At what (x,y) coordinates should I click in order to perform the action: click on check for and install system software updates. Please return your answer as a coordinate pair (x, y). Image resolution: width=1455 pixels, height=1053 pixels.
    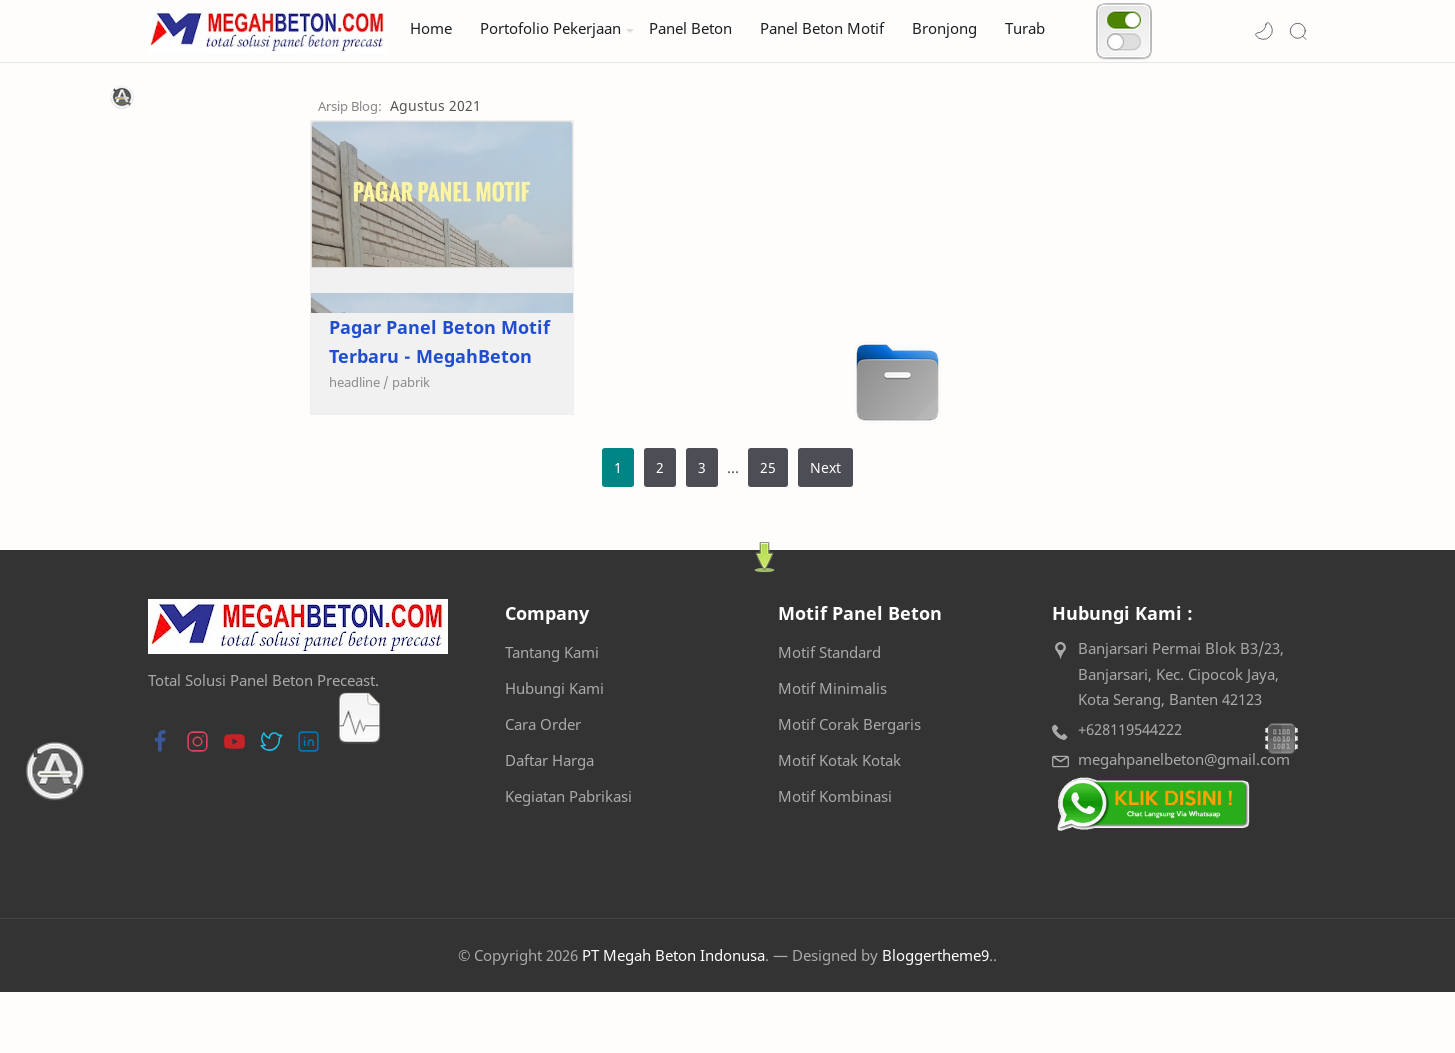
    Looking at the image, I should click on (122, 97).